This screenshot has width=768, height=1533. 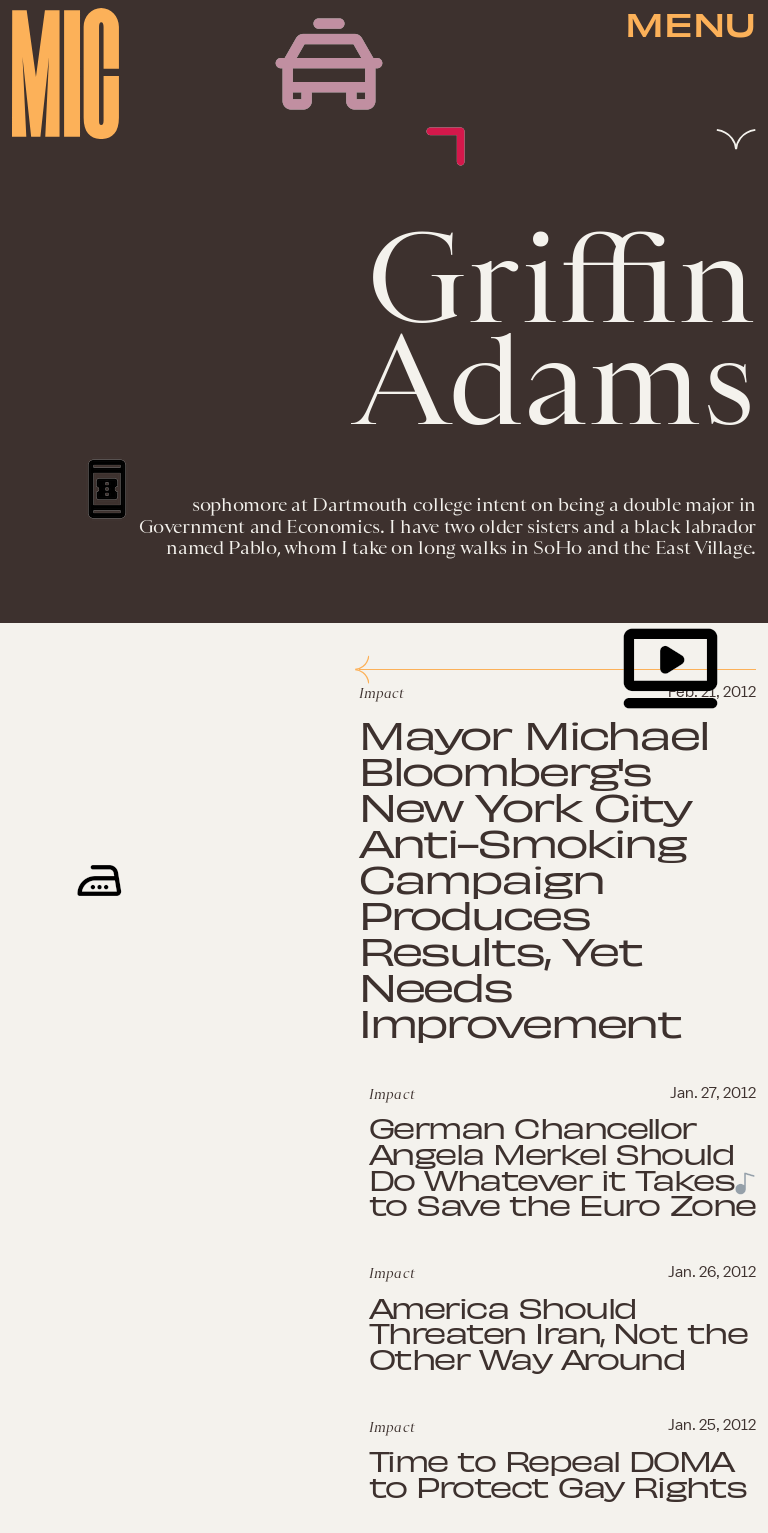 I want to click on access music or audio player, so click(x=745, y=1183).